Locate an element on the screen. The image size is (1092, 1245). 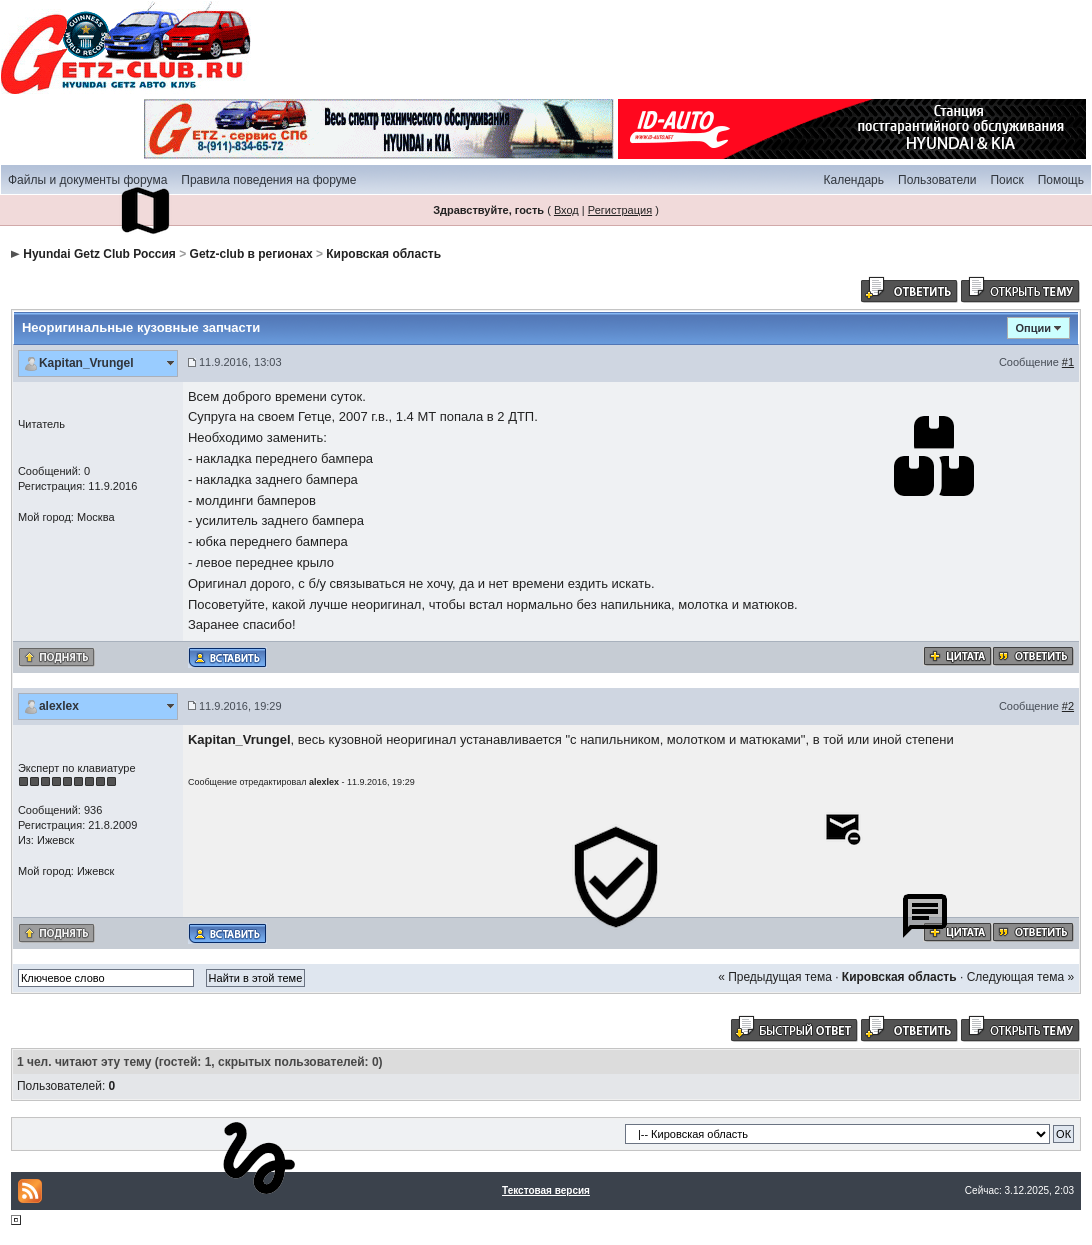
indicates a verified or trusted user account is located at coordinates (616, 877).